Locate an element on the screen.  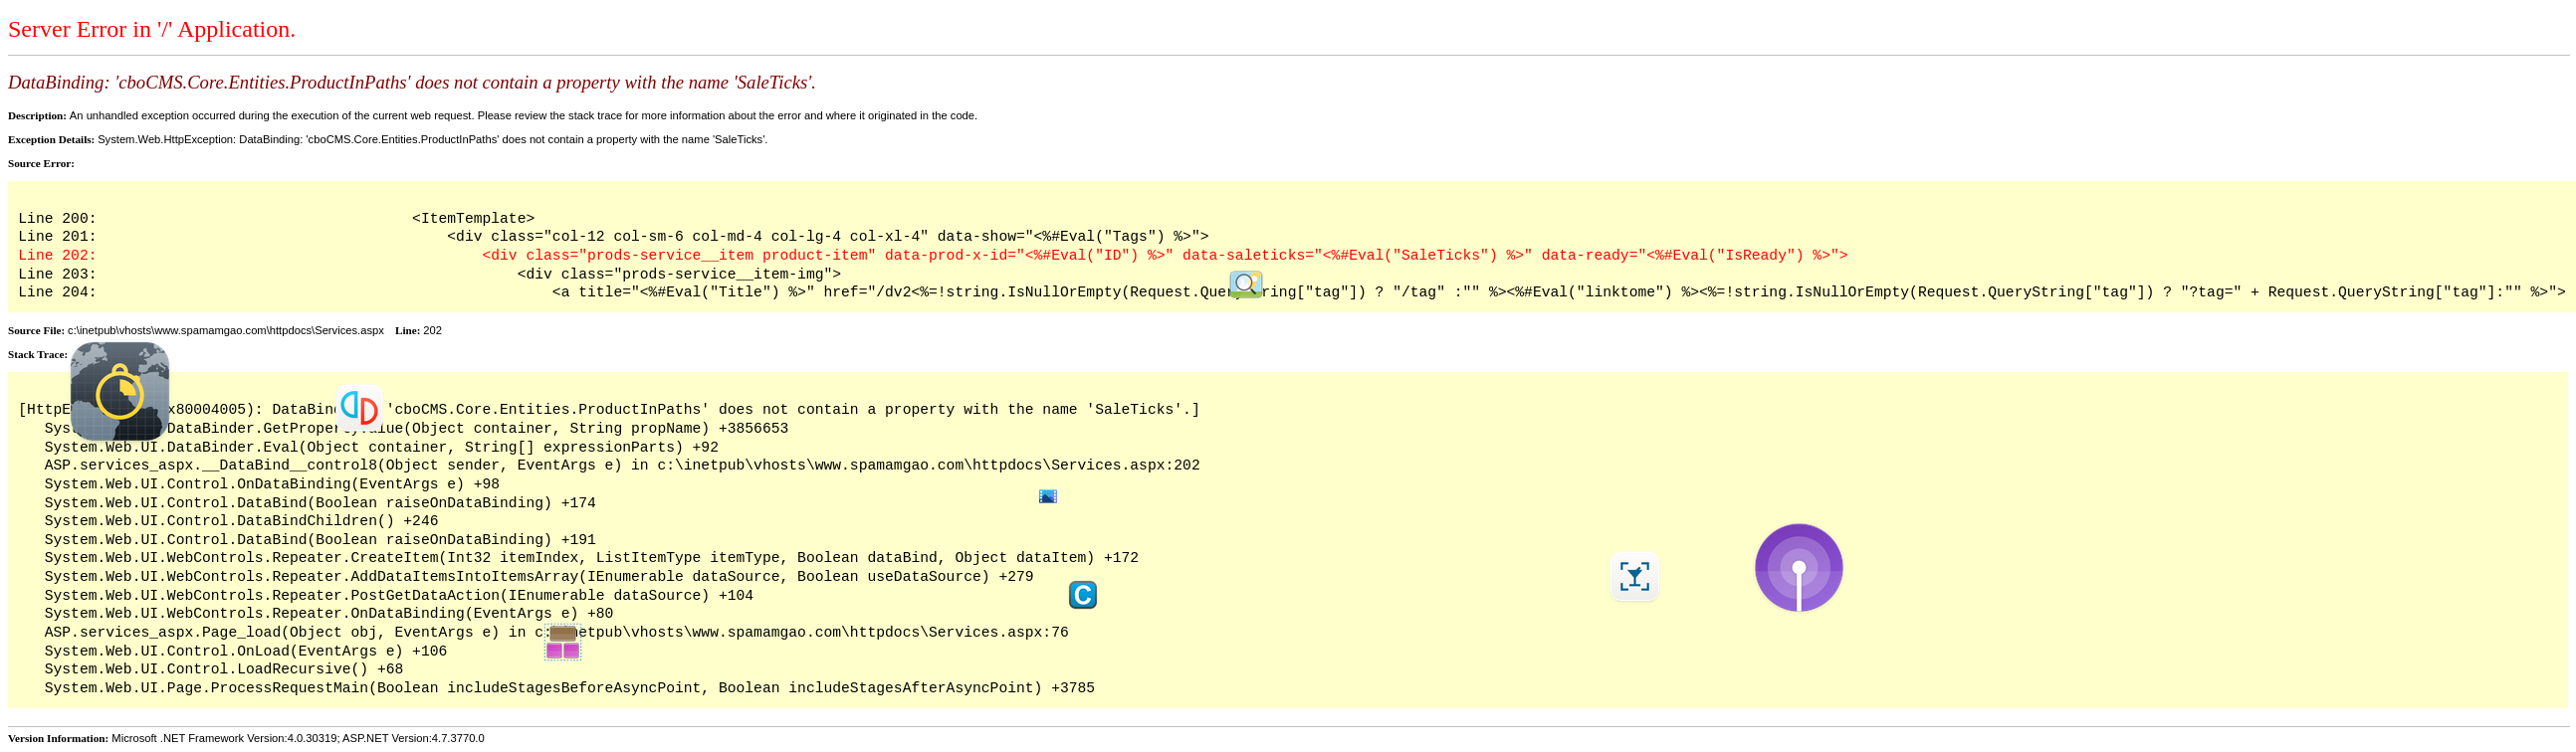
manage browser cookie settings is located at coordinates (119, 391).